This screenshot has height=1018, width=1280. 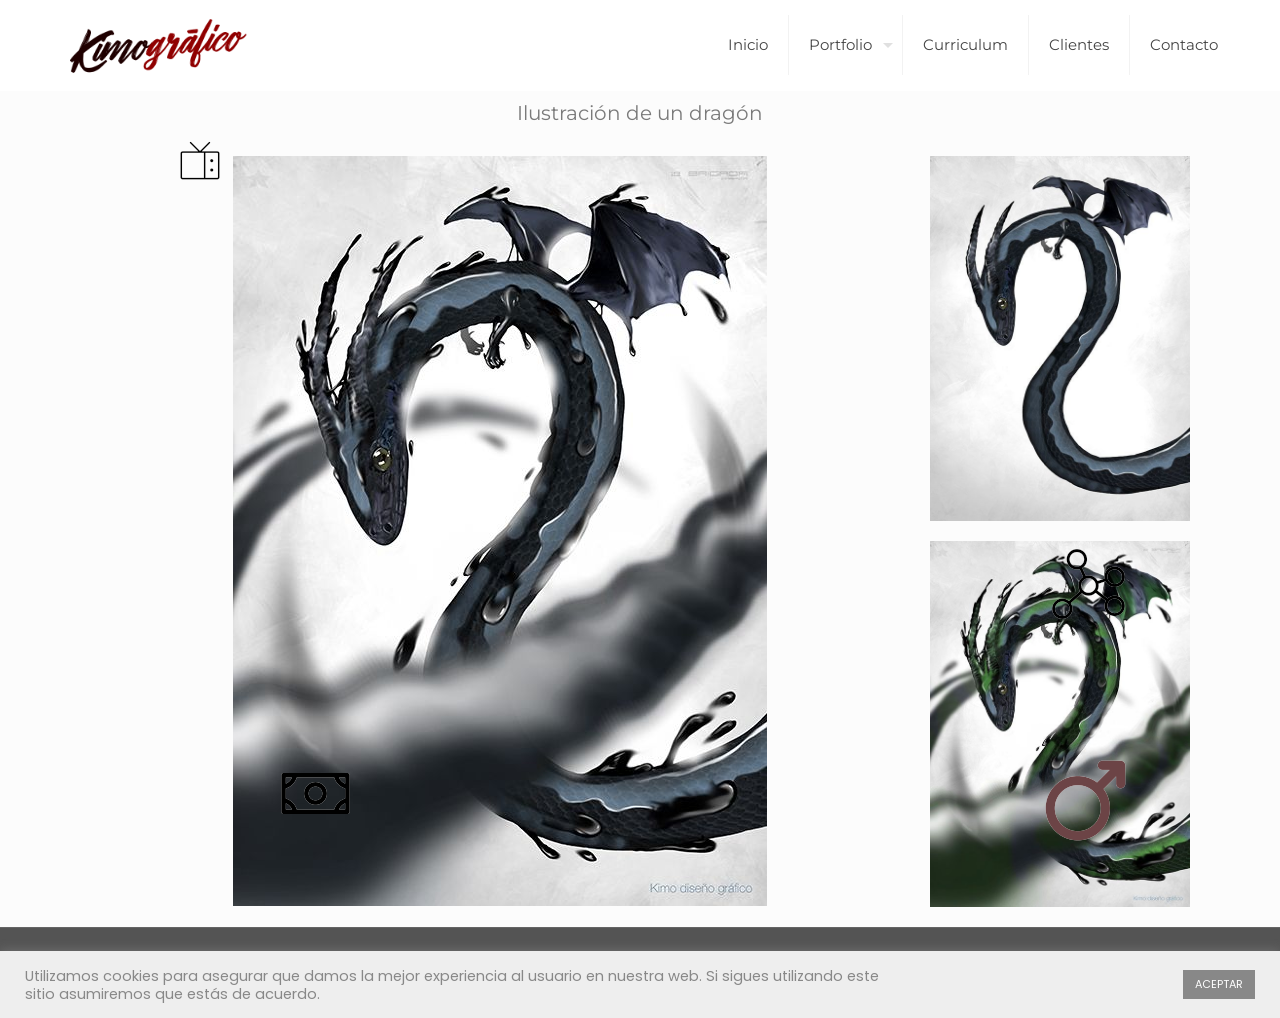 I want to click on view account balance or funds, so click(x=315, y=793).